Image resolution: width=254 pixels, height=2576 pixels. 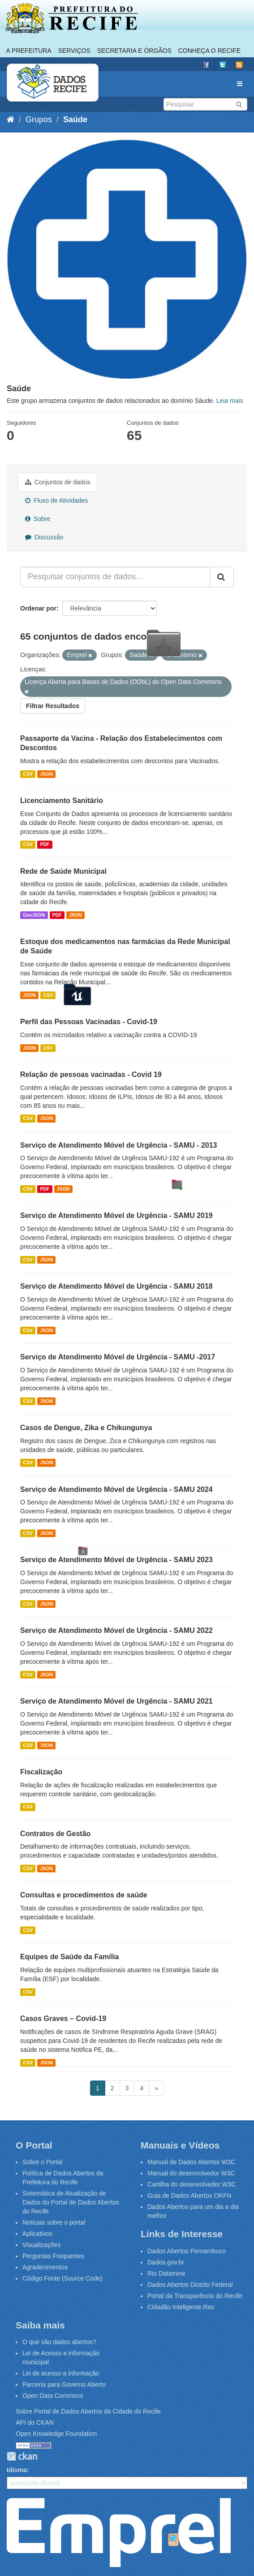 I want to click on create a new folder, so click(x=177, y=1184).